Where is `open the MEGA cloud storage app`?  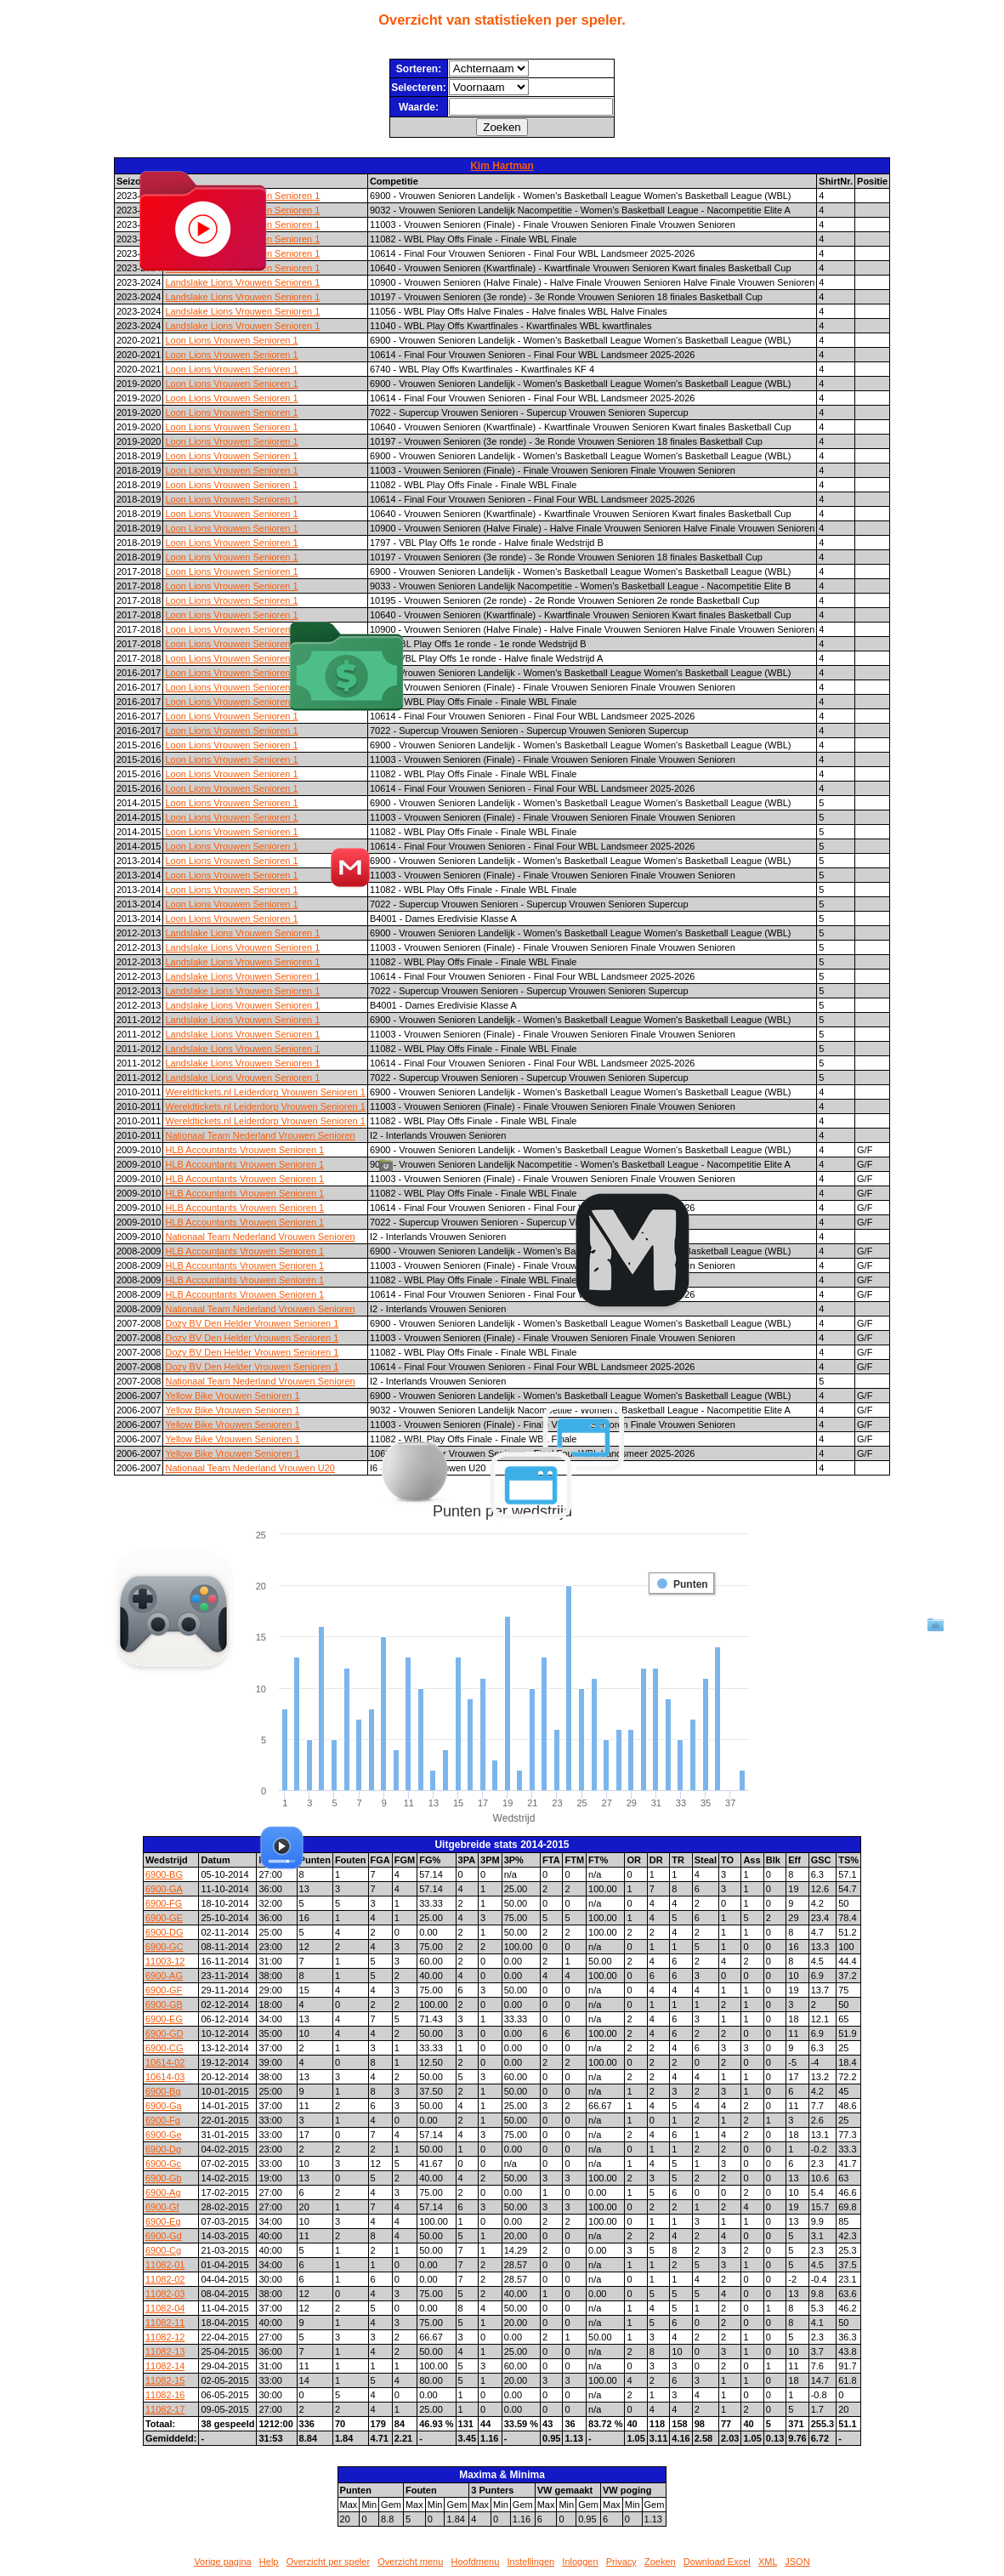
open the MEGA cloud storage app is located at coordinates (350, 867).